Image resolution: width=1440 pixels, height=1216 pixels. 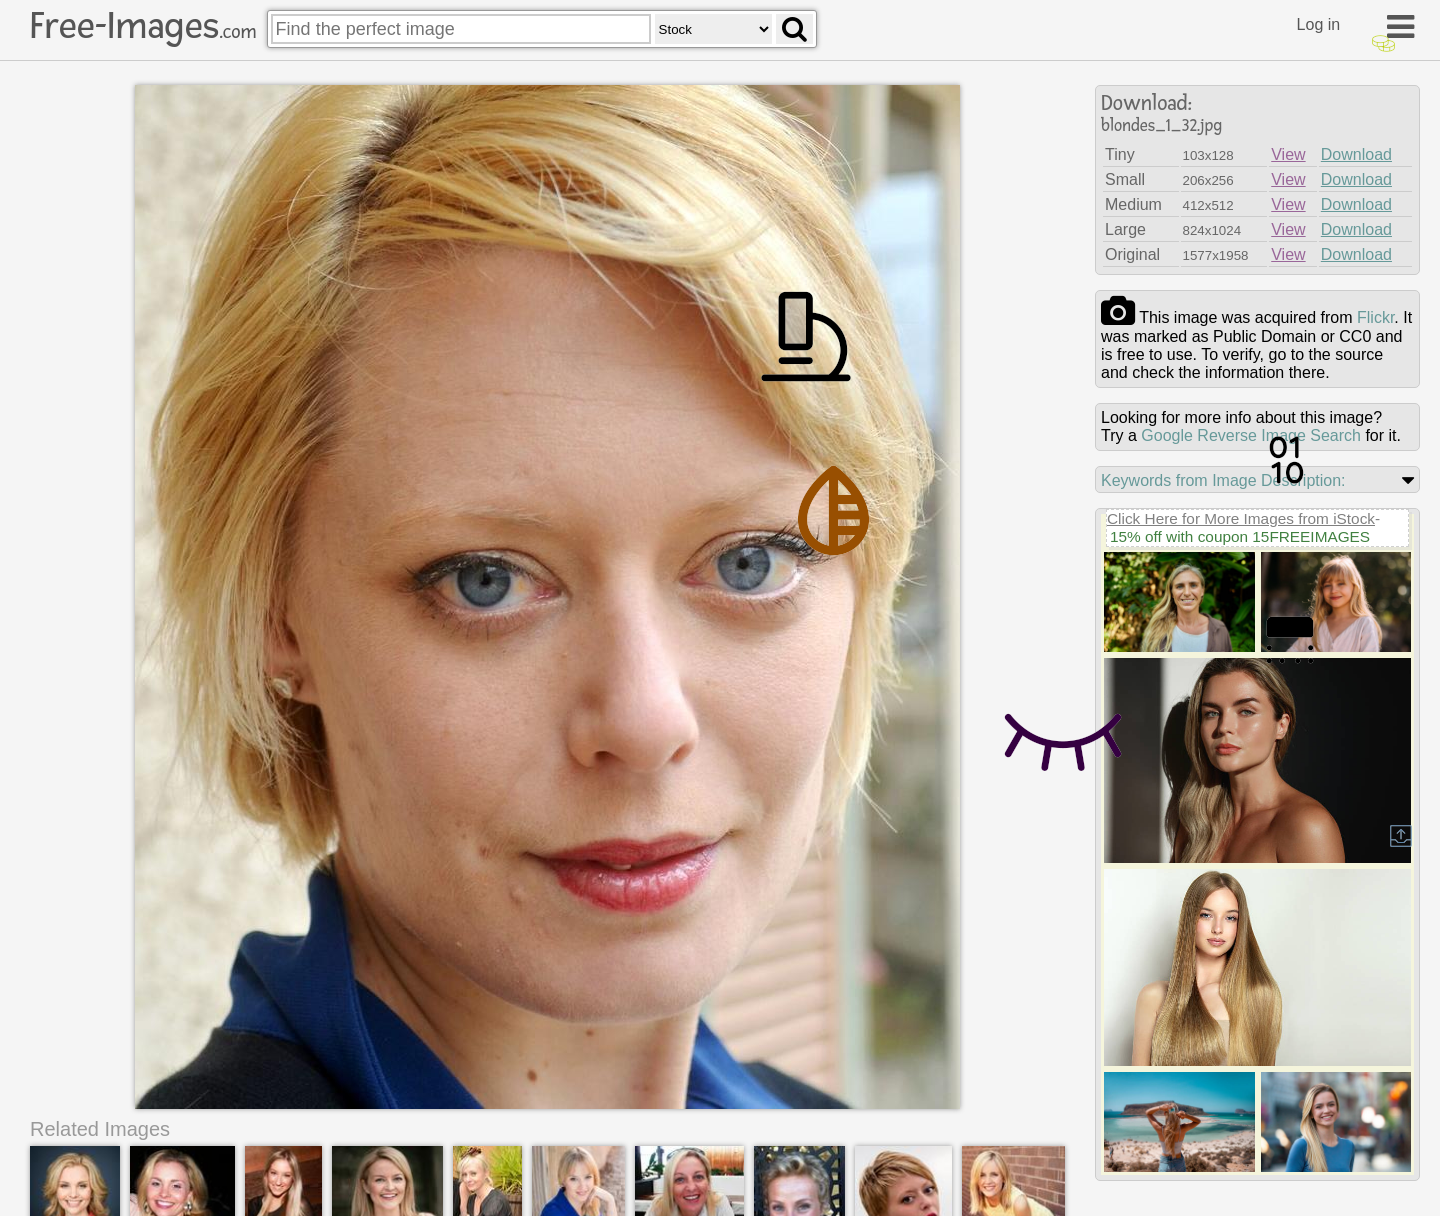 I want to click on upload file from inbox or tray, so click(x=1401, y=836).